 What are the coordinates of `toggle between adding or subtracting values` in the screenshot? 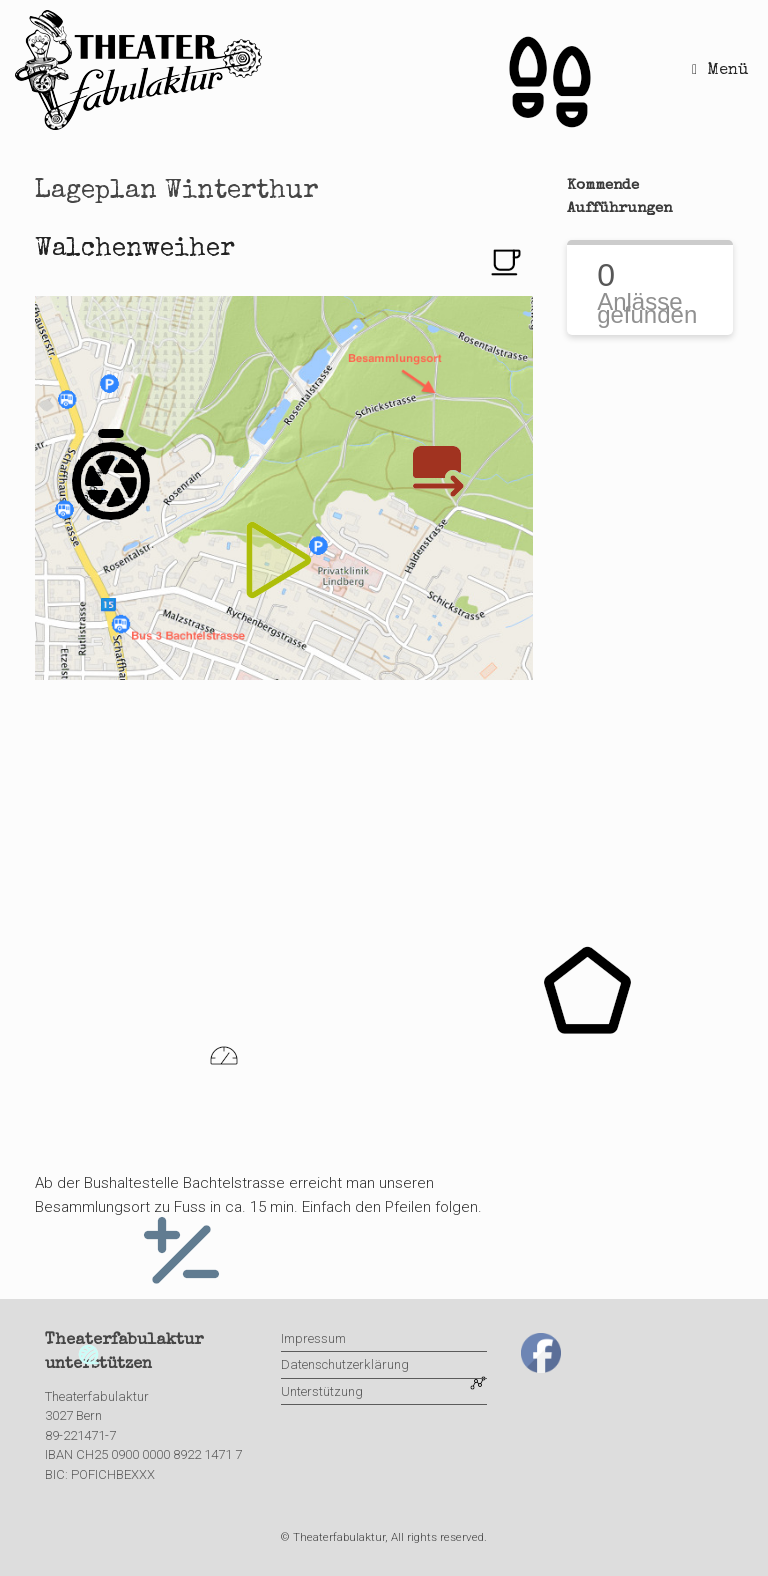 It's located at (181, 1254).